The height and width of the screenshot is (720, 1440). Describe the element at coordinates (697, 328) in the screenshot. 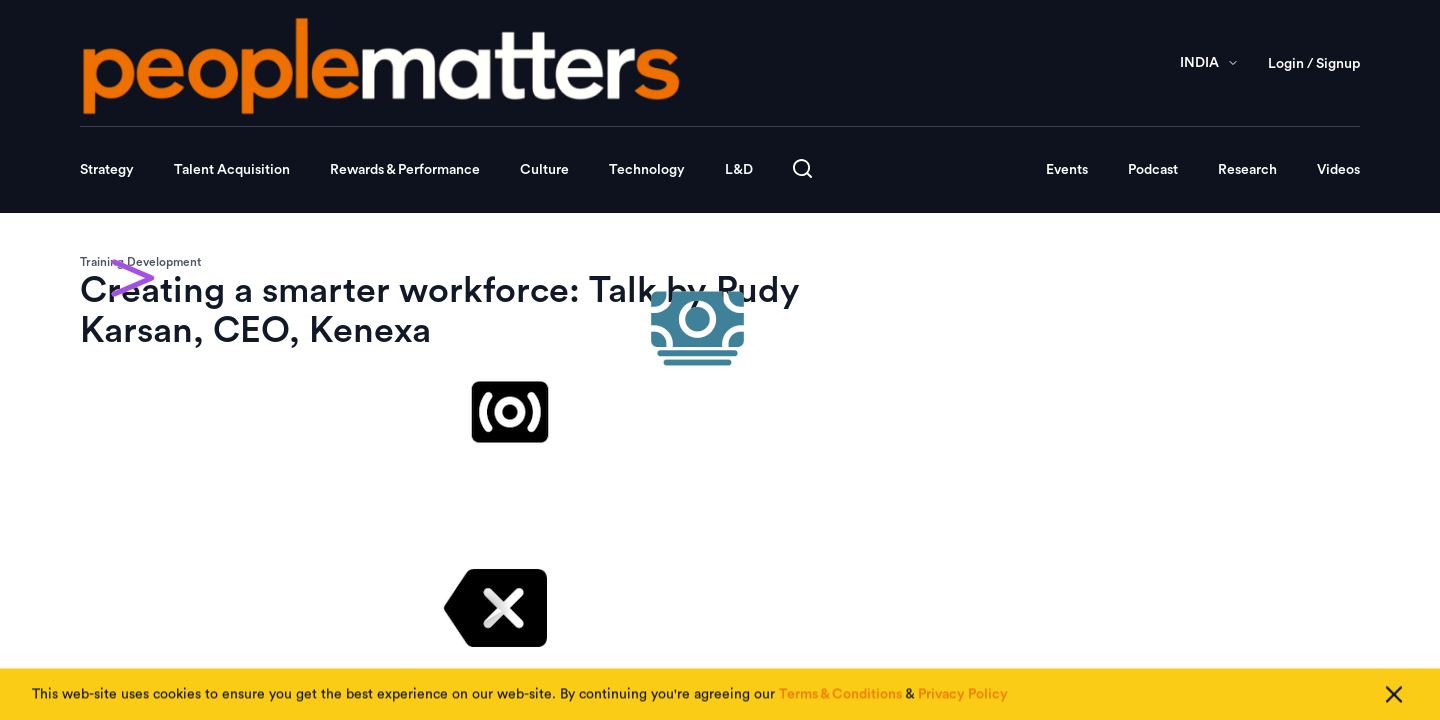

I see `view your cash balance` at that location.